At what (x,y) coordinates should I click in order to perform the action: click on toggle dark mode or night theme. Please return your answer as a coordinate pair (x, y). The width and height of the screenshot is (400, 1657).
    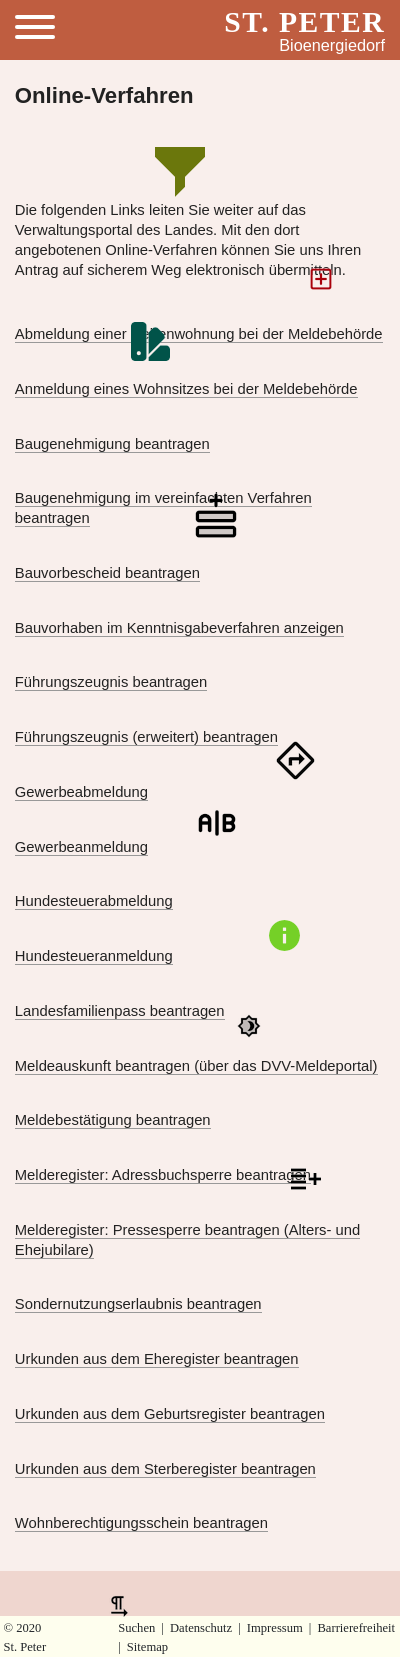
    Looking at the image, I should click on (249, 1026).